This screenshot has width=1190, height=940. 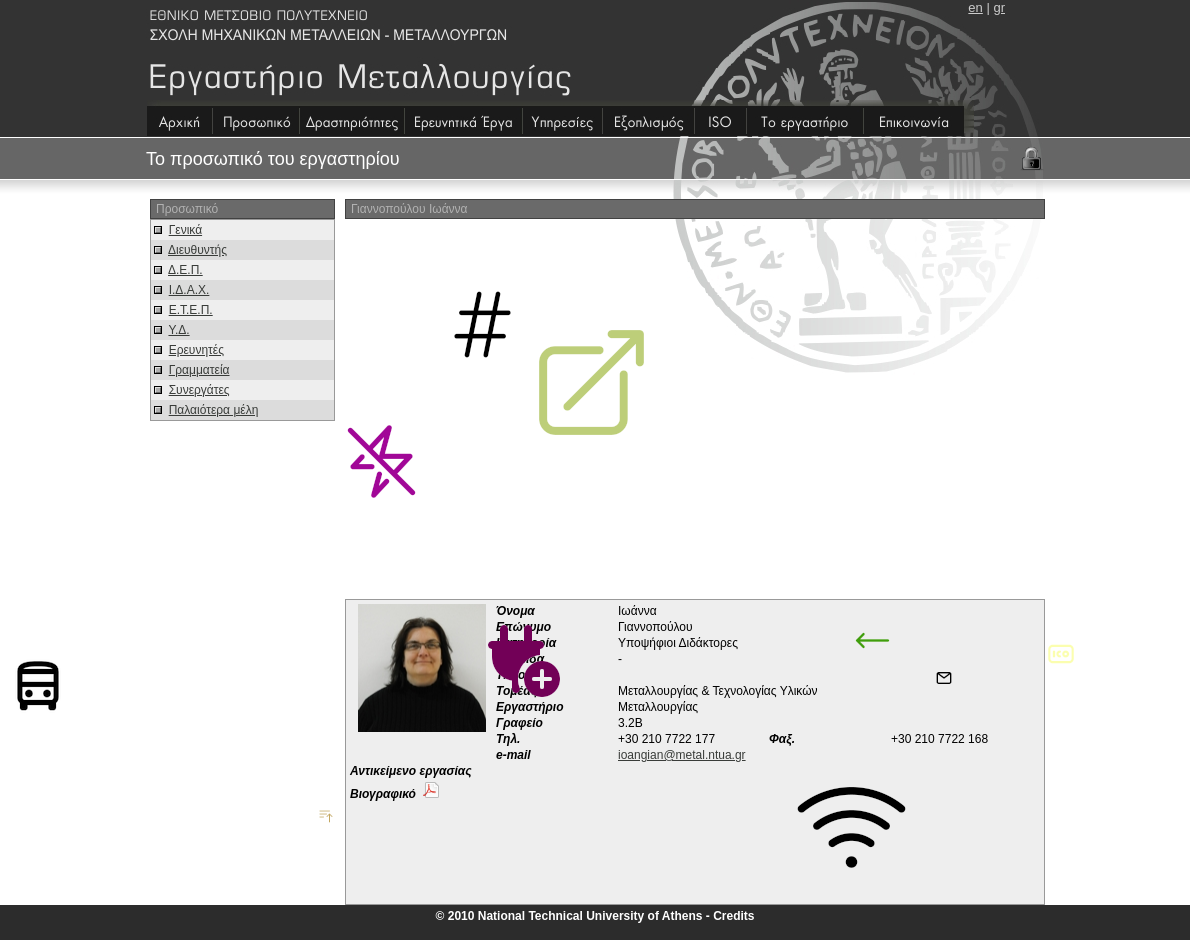 I want to click on open link in a new tab or window, so click(x=591, y=382).